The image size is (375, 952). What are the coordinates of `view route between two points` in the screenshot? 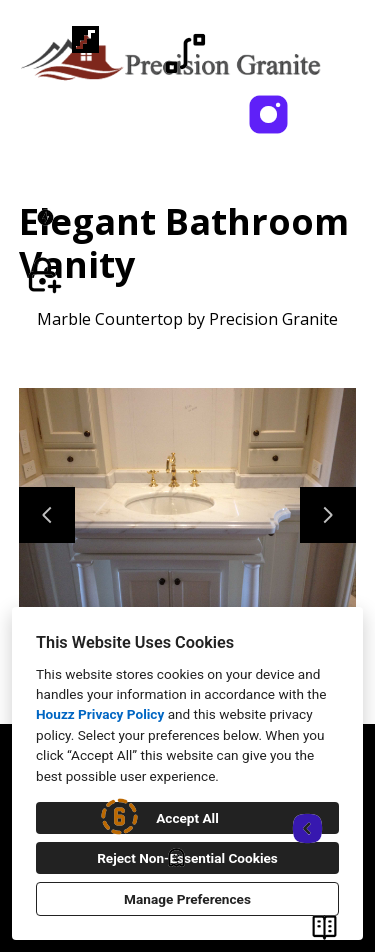 It's located at (185, 53).